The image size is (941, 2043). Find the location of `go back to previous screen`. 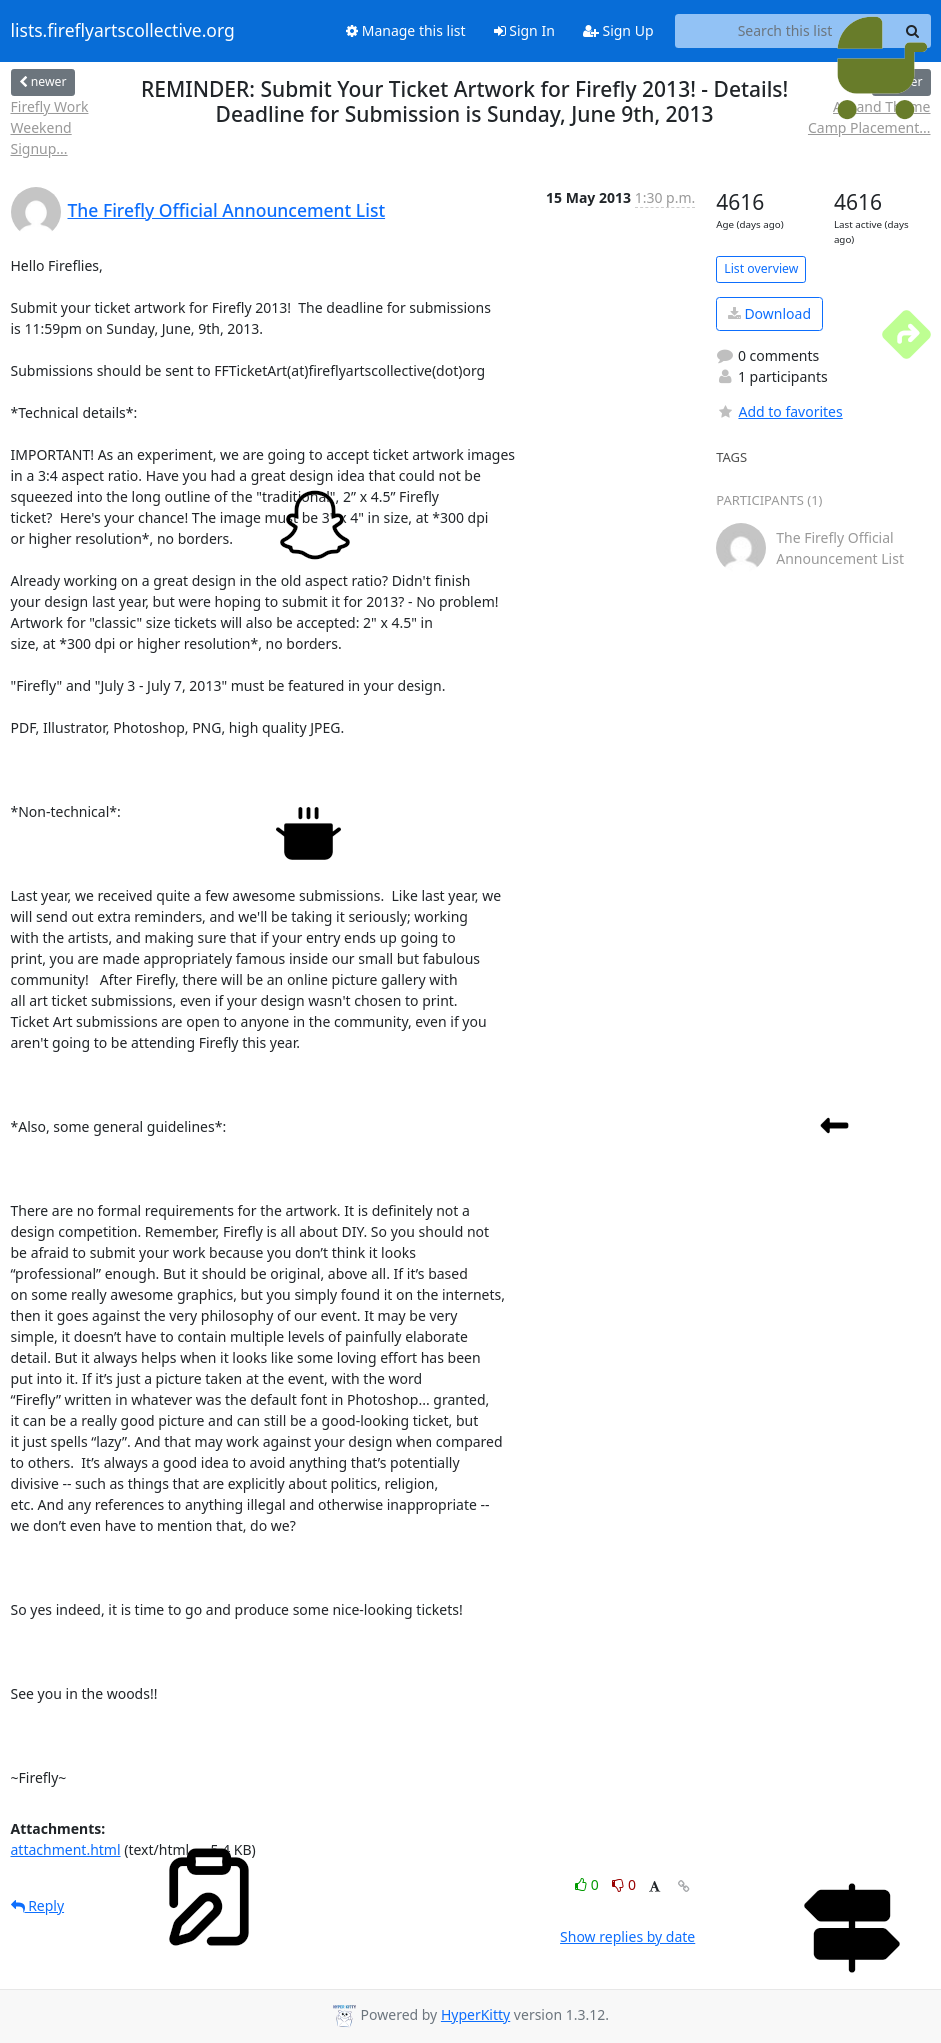

go back to previous screen is located at coordinates (834, 1125).